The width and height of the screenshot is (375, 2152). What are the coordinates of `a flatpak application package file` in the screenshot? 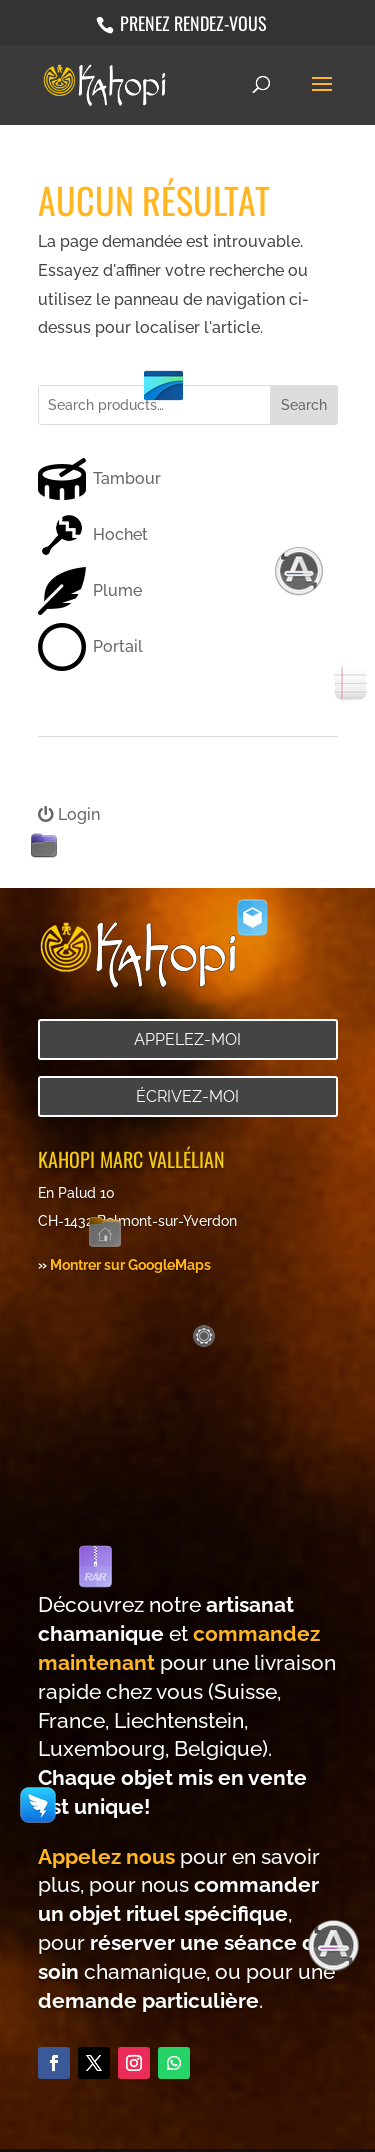 It's located at (252, 917).